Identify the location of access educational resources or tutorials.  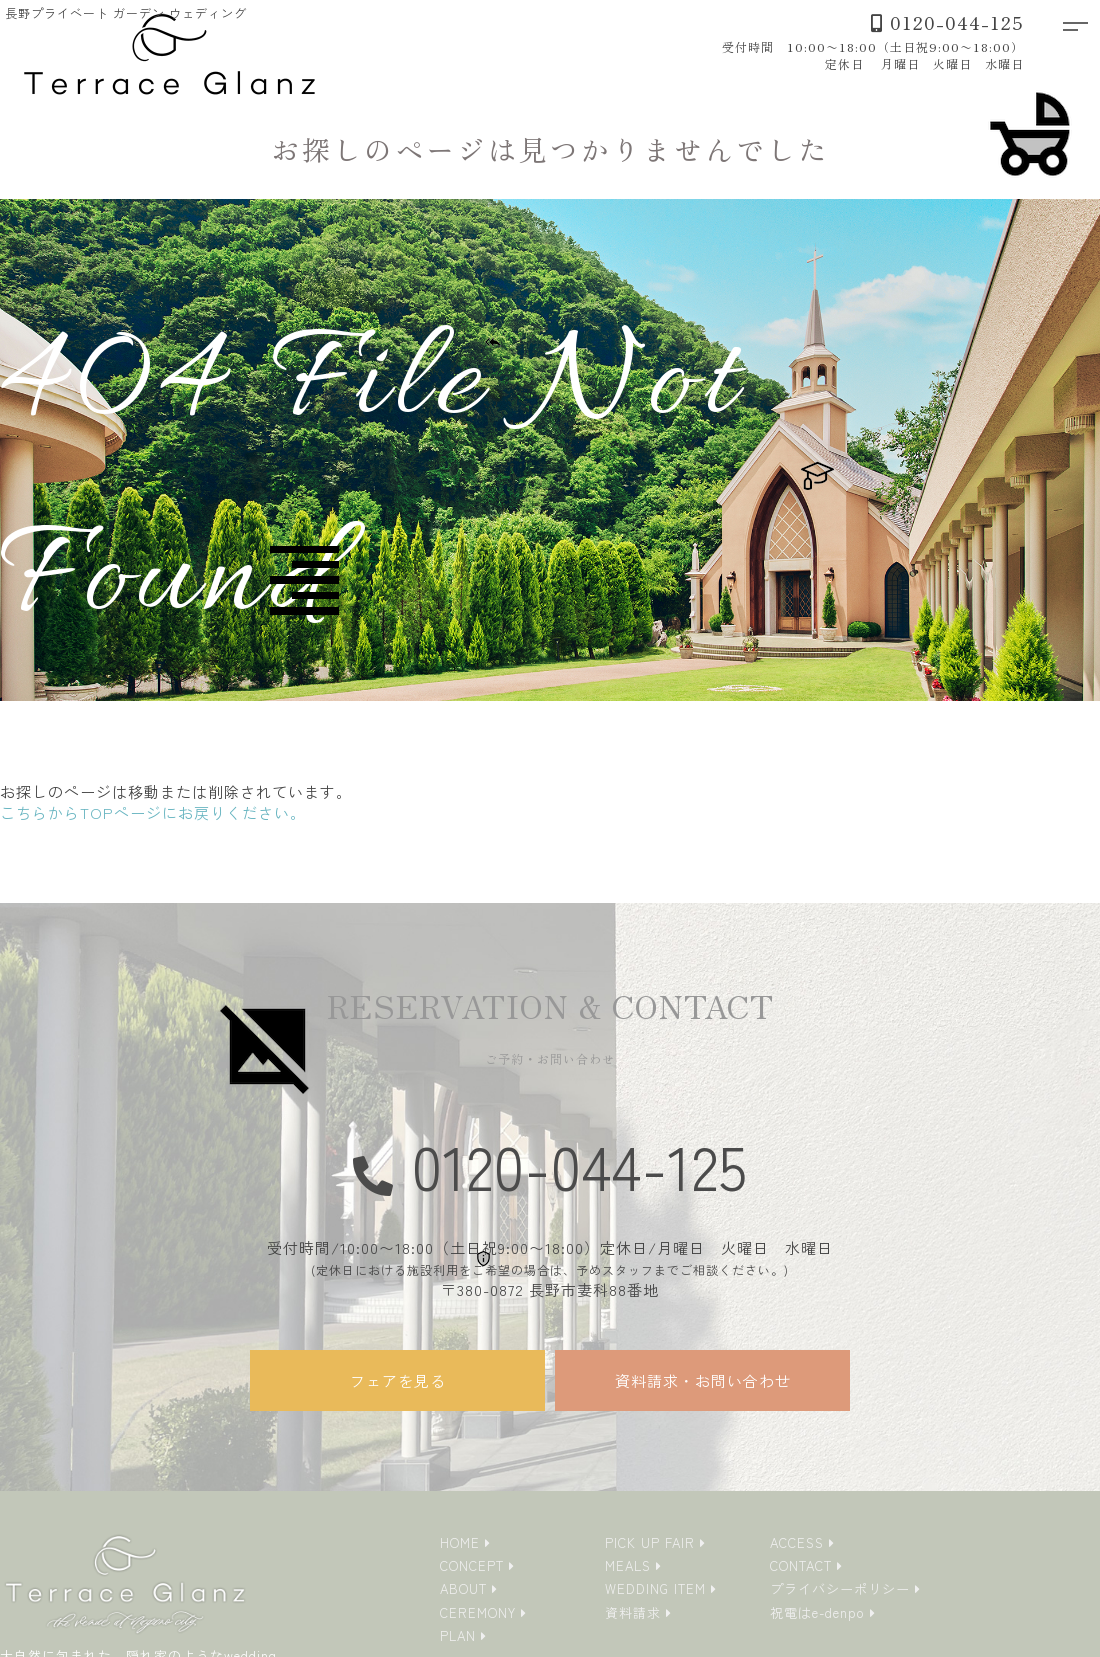
(817, 475).